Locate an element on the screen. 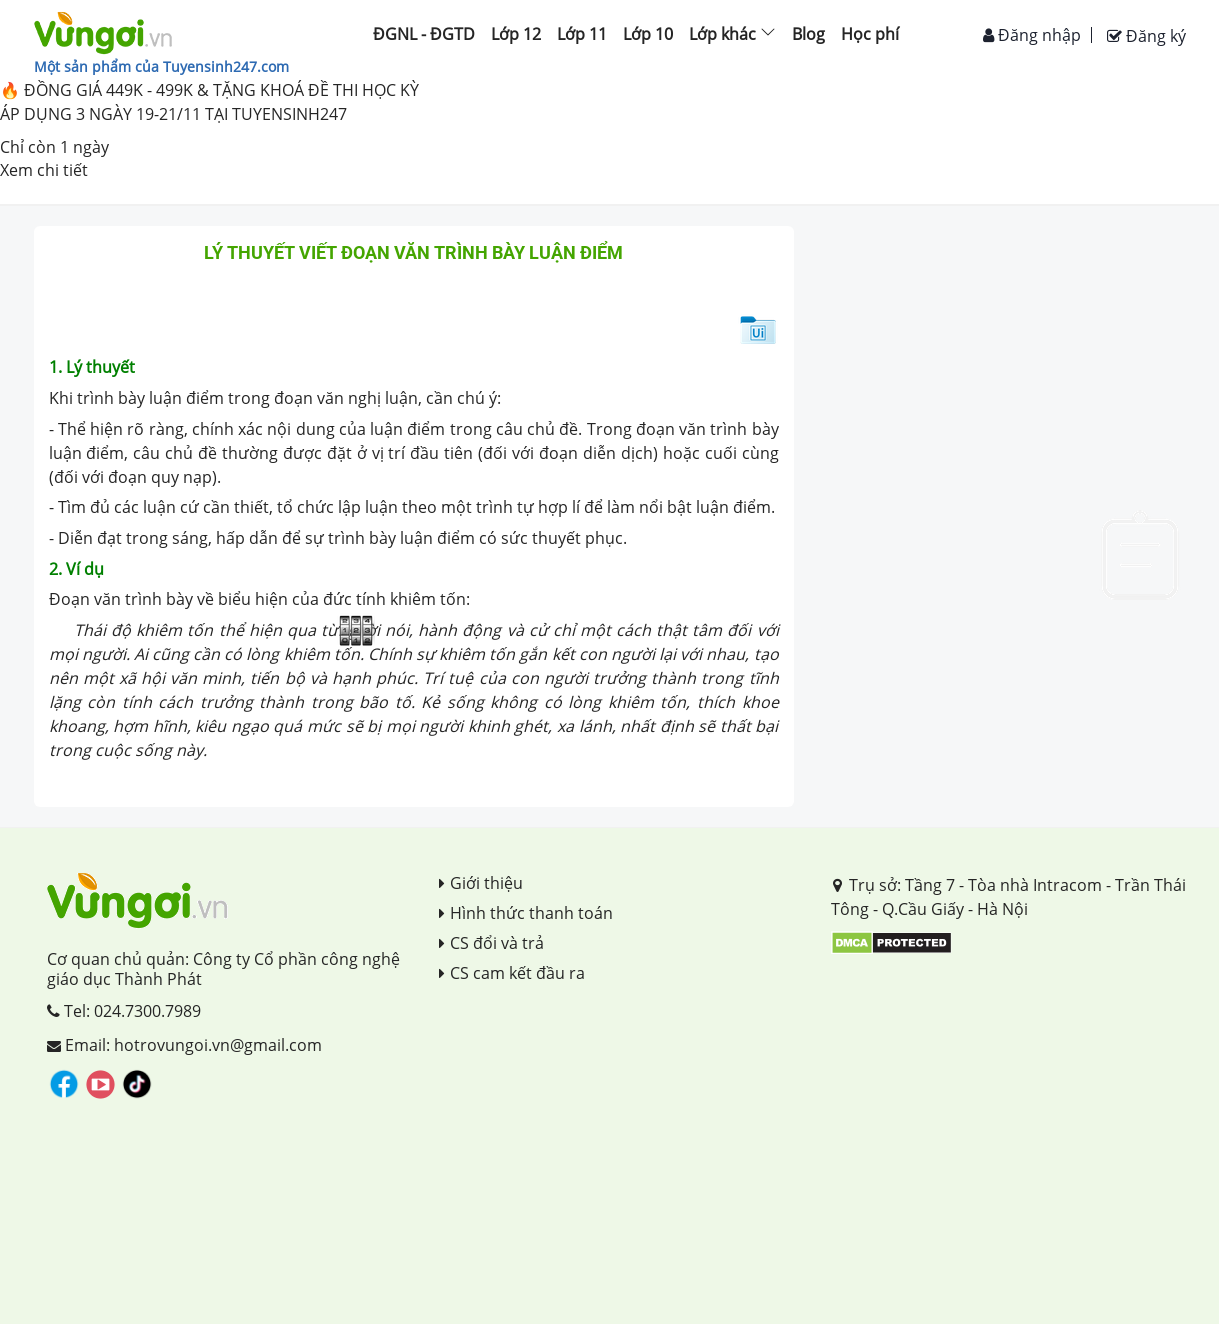 The height and width of the screenshot is (1324, 1219). access clipboard history is located at coordinates (1140, 555).